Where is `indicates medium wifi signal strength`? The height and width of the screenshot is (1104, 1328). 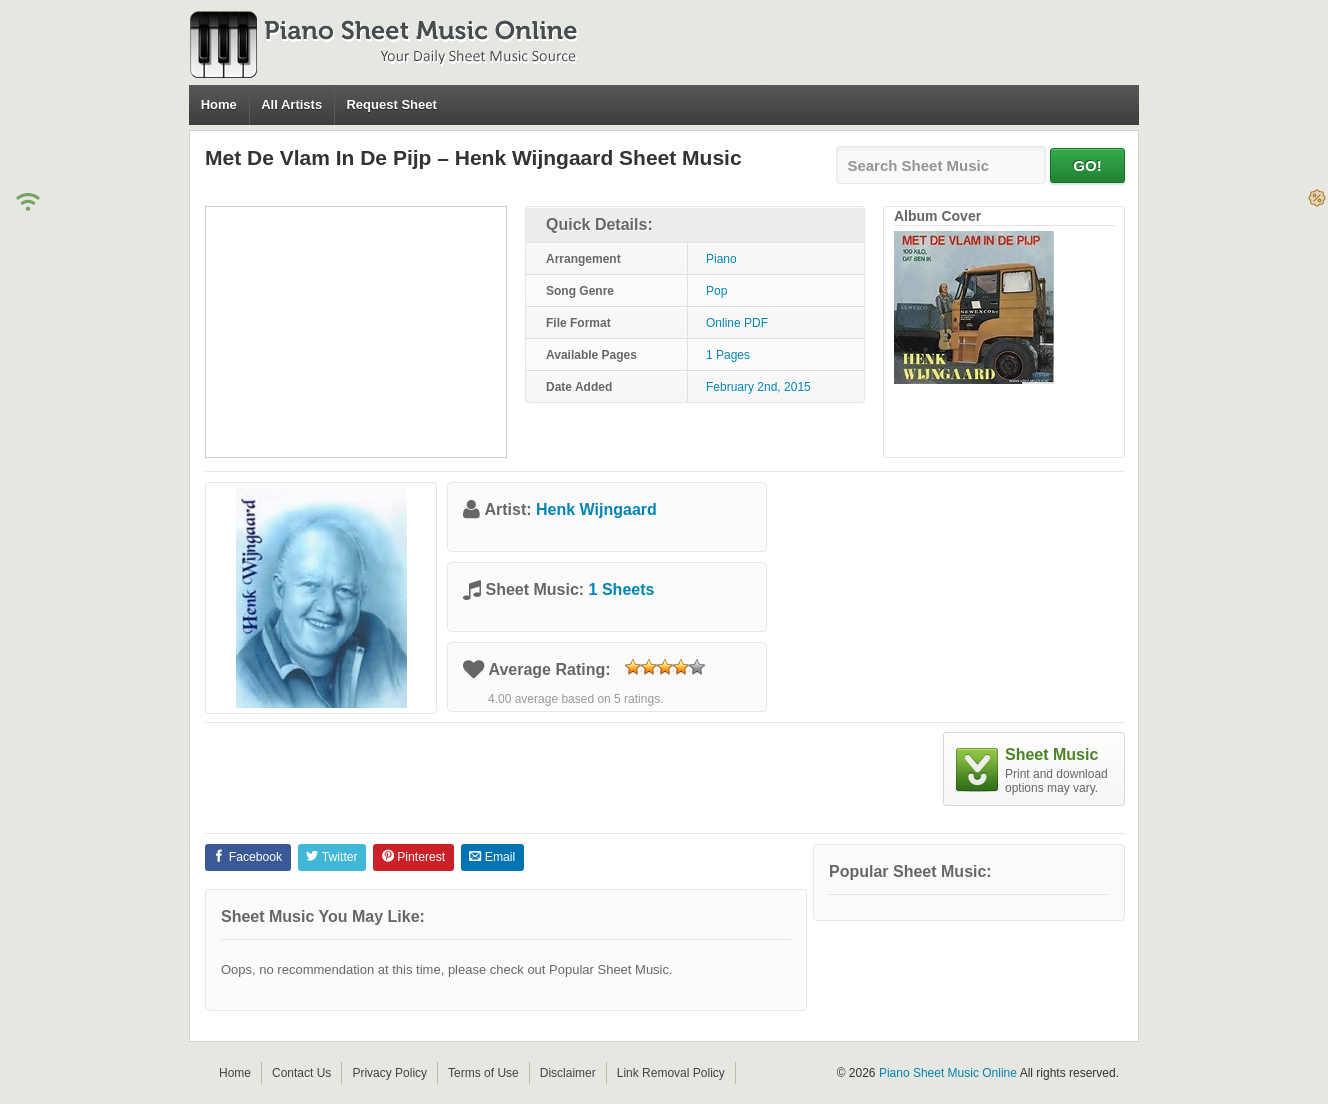
indicates medium wifi signal strength is located at coordinates (28, 198).